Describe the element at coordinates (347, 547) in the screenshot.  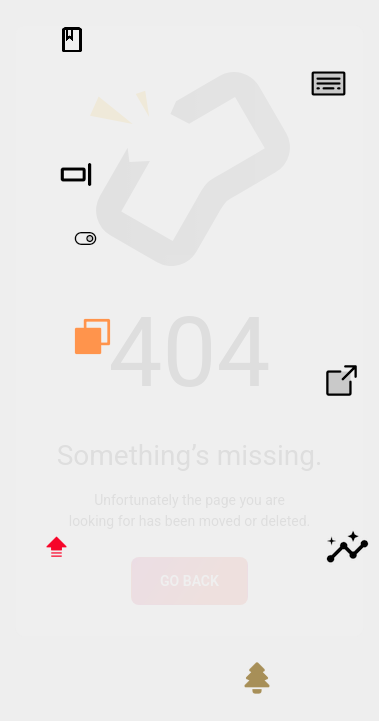
I see `view analytics and performance insights` at that location.